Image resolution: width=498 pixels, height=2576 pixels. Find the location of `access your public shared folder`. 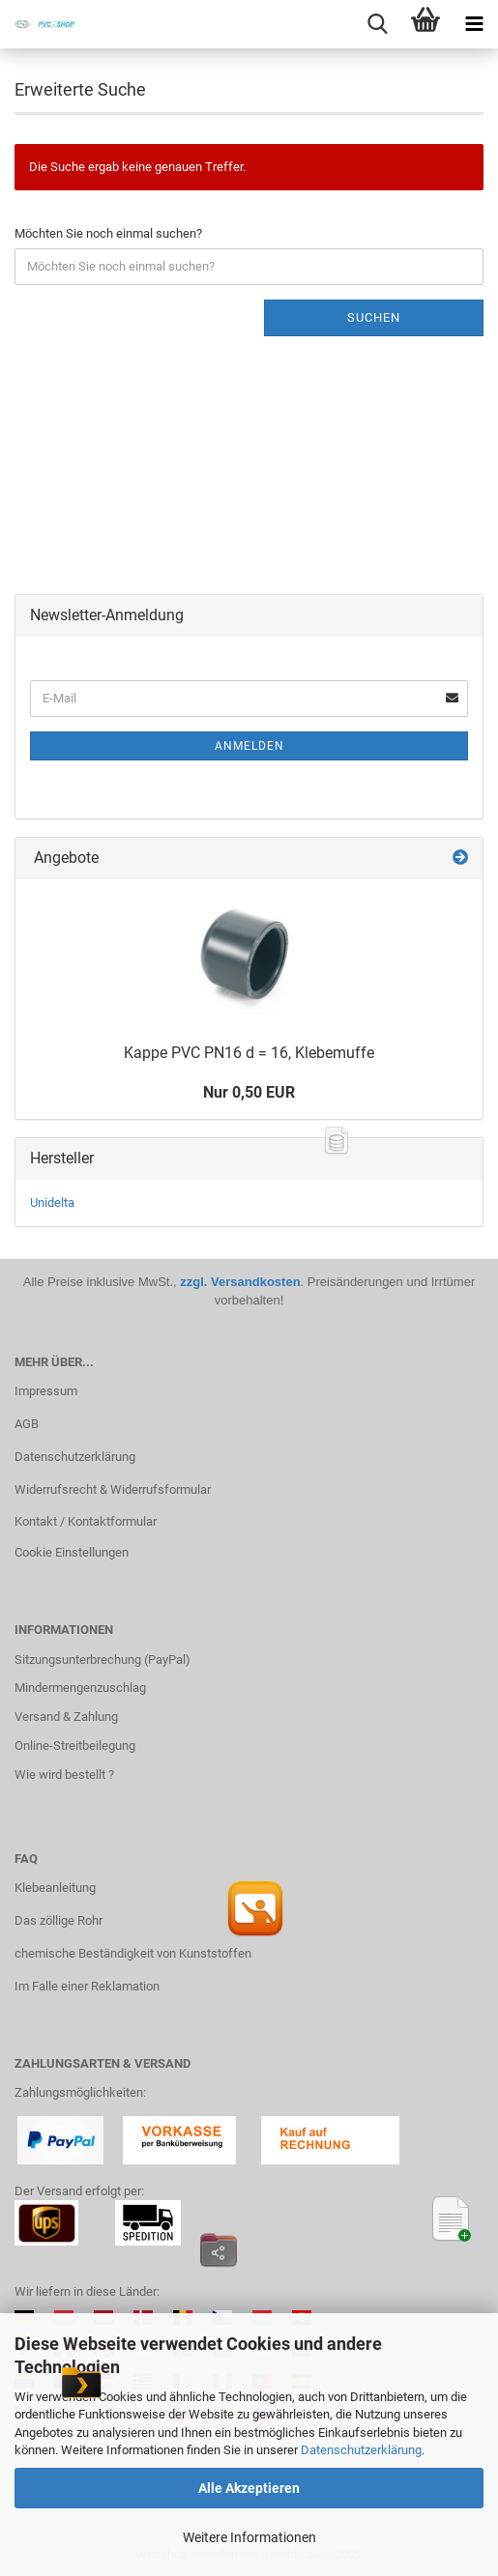

access your public shared folder is located at coordinates (219, 2249).